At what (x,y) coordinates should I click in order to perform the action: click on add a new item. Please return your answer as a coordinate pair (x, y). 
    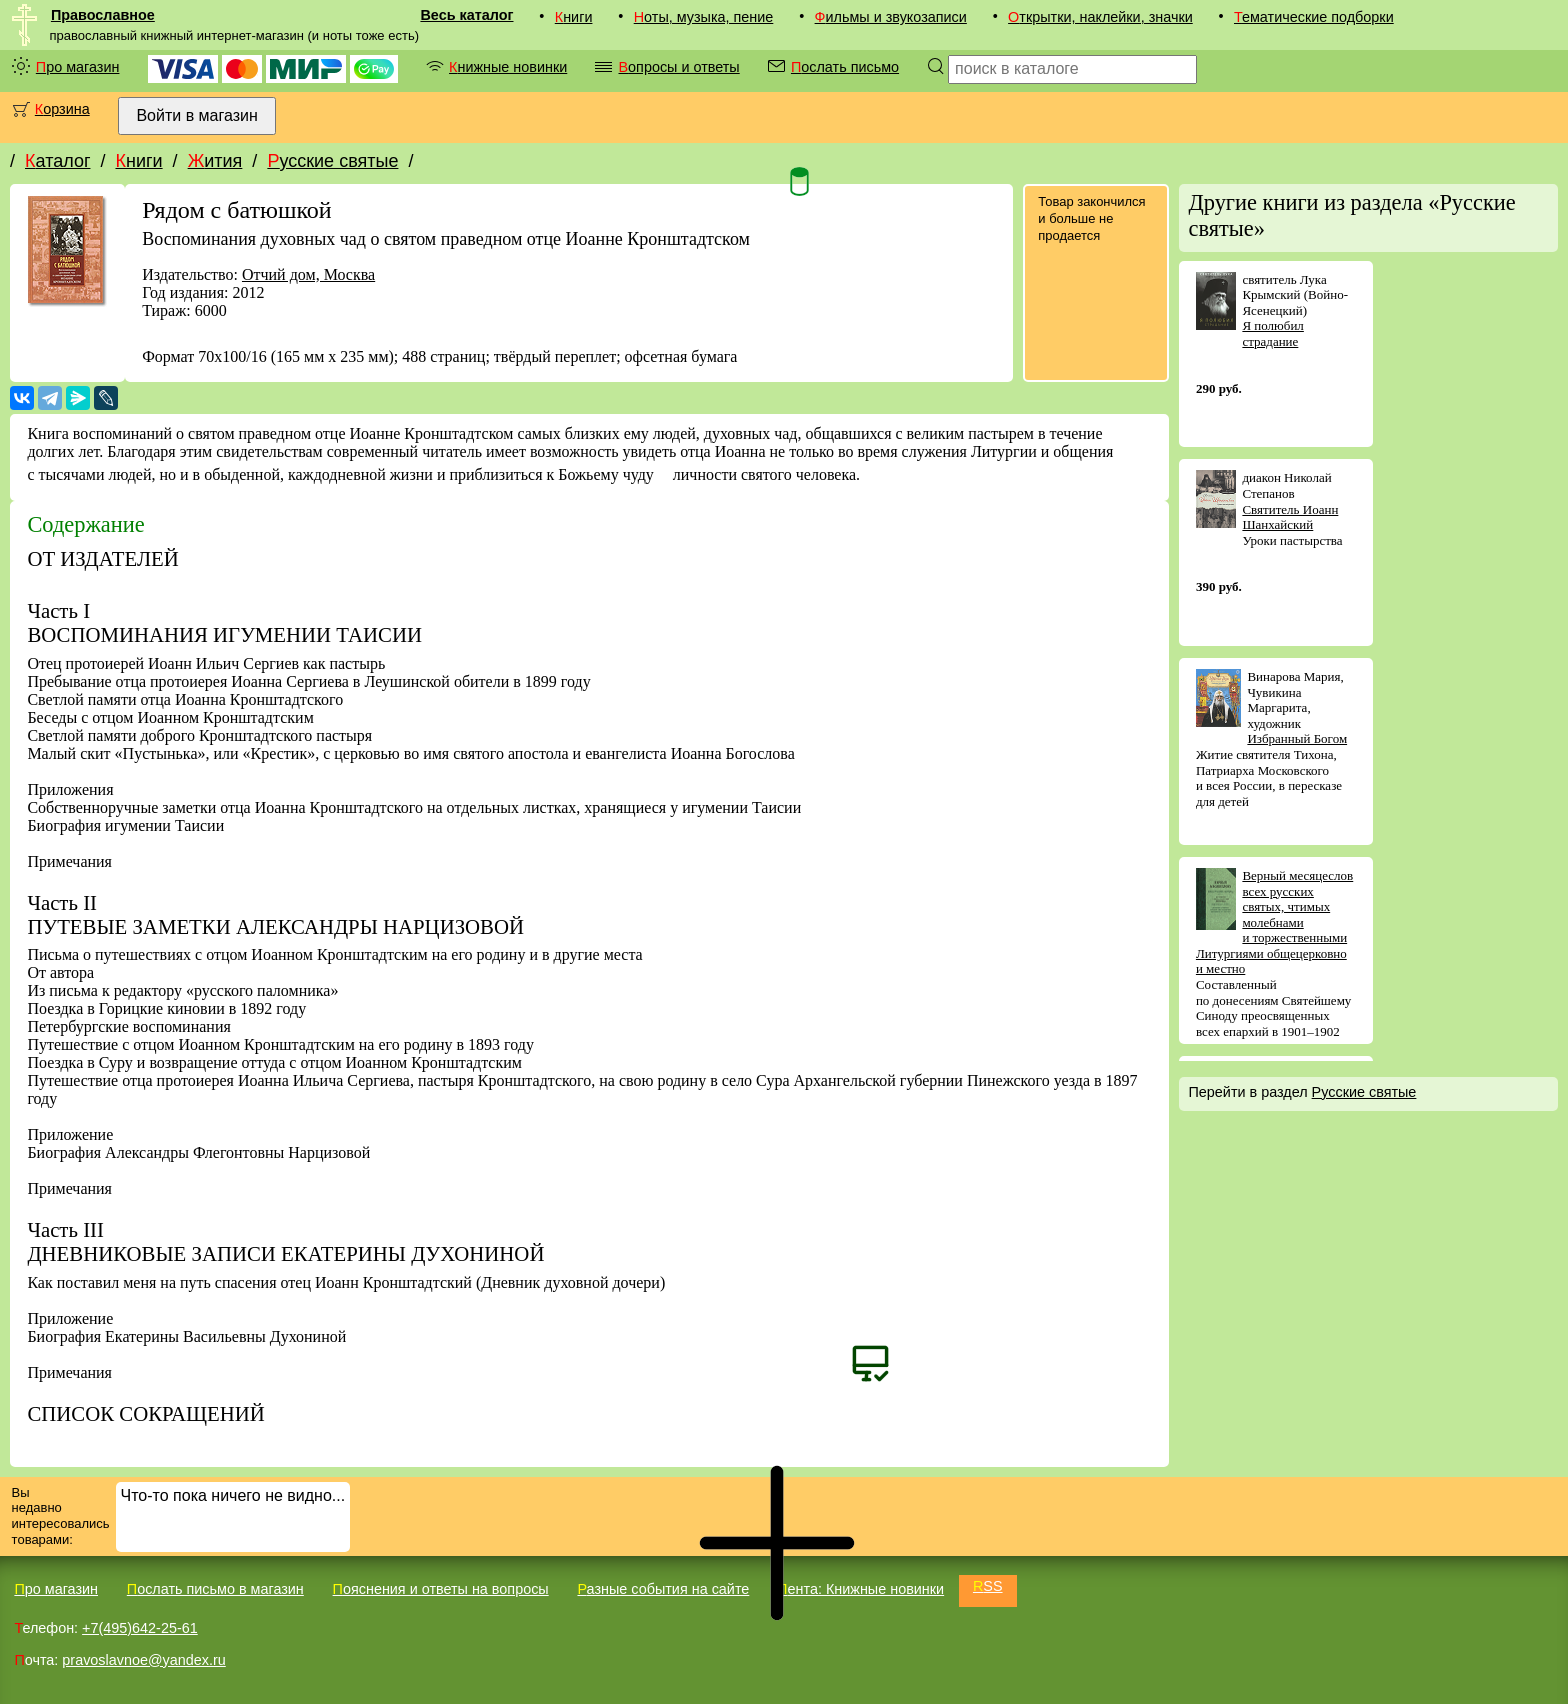
    Looking at the image, I should click on (777, 1543).